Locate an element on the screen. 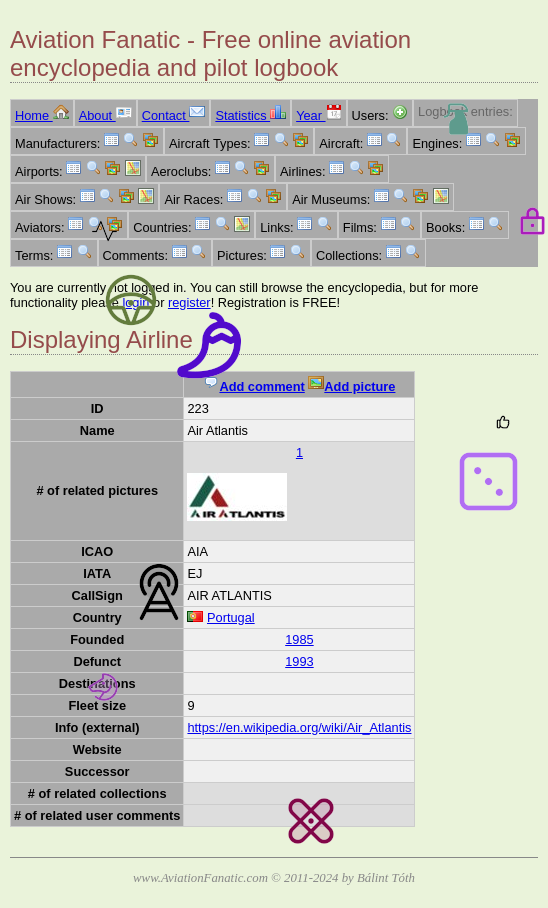 The width and height of the screenshot is (548, 908). indicates cellular network signal strength is located at coordinates (159, 593).